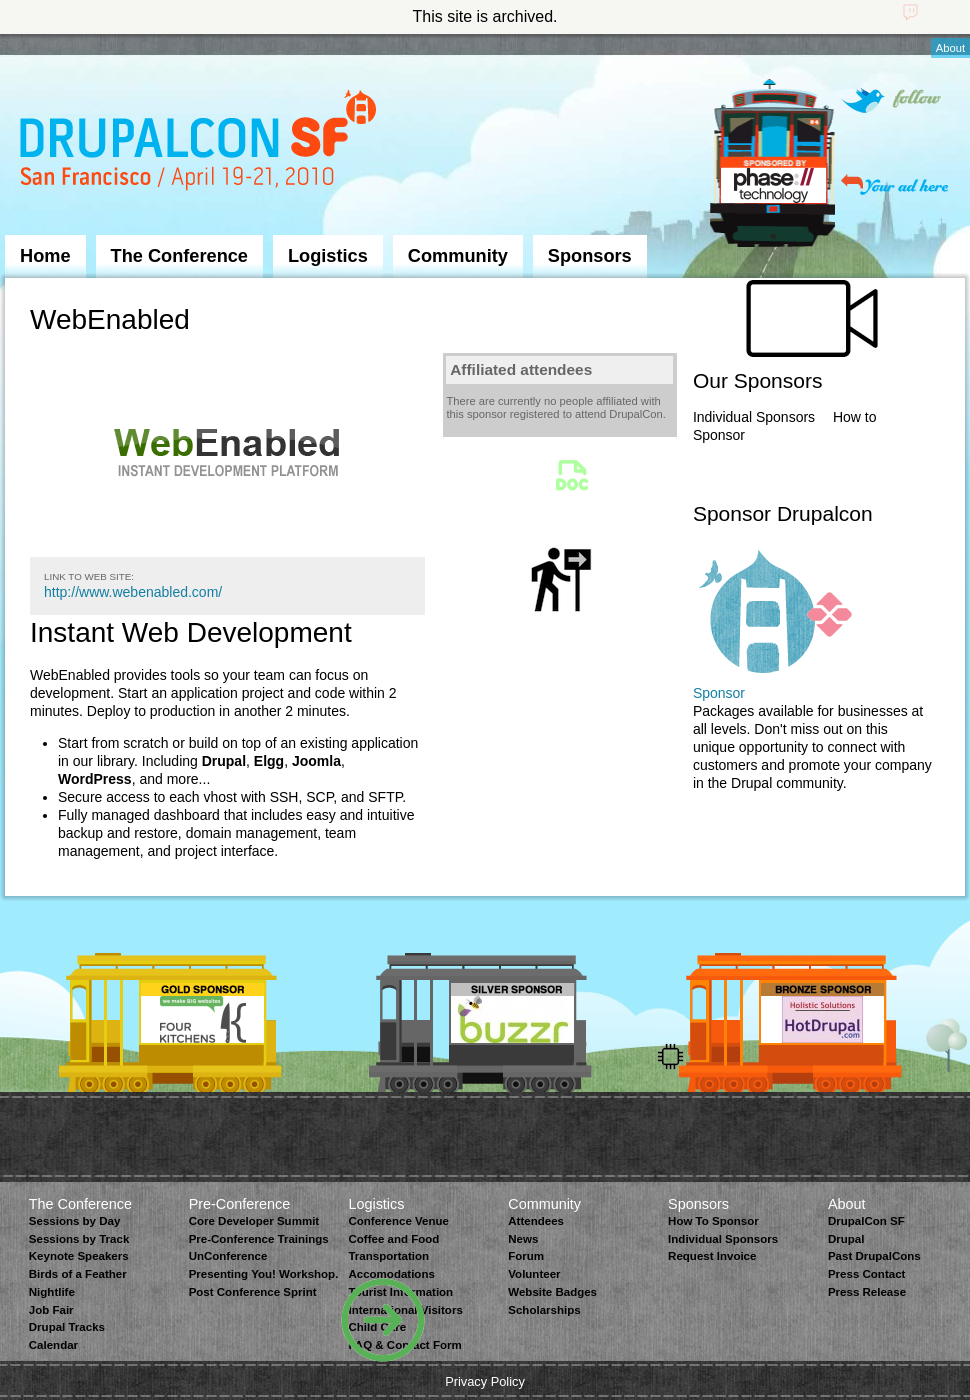 The image size is (970, 1400). I want to click on open the Twitch app, so click(910, 11).